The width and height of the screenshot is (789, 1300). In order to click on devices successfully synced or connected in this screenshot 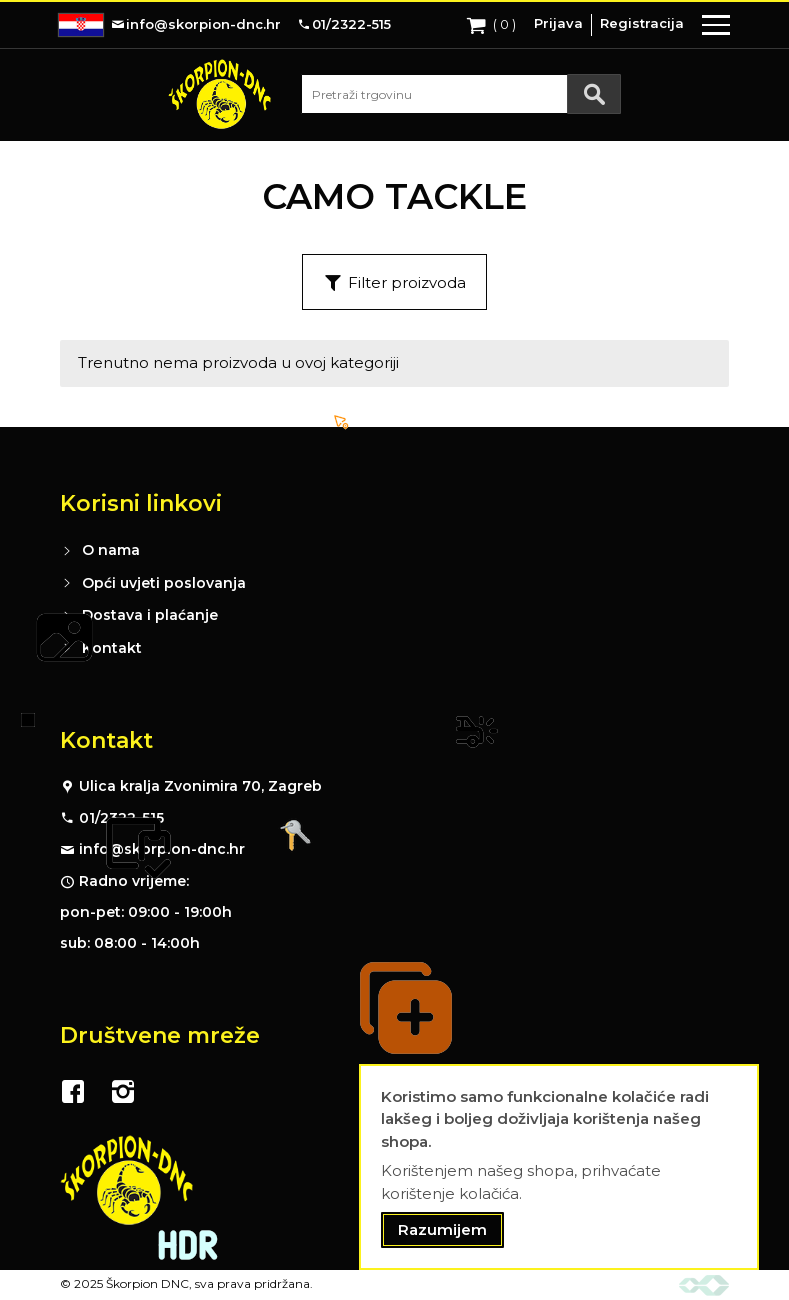, I will do `click(138, 846)`.